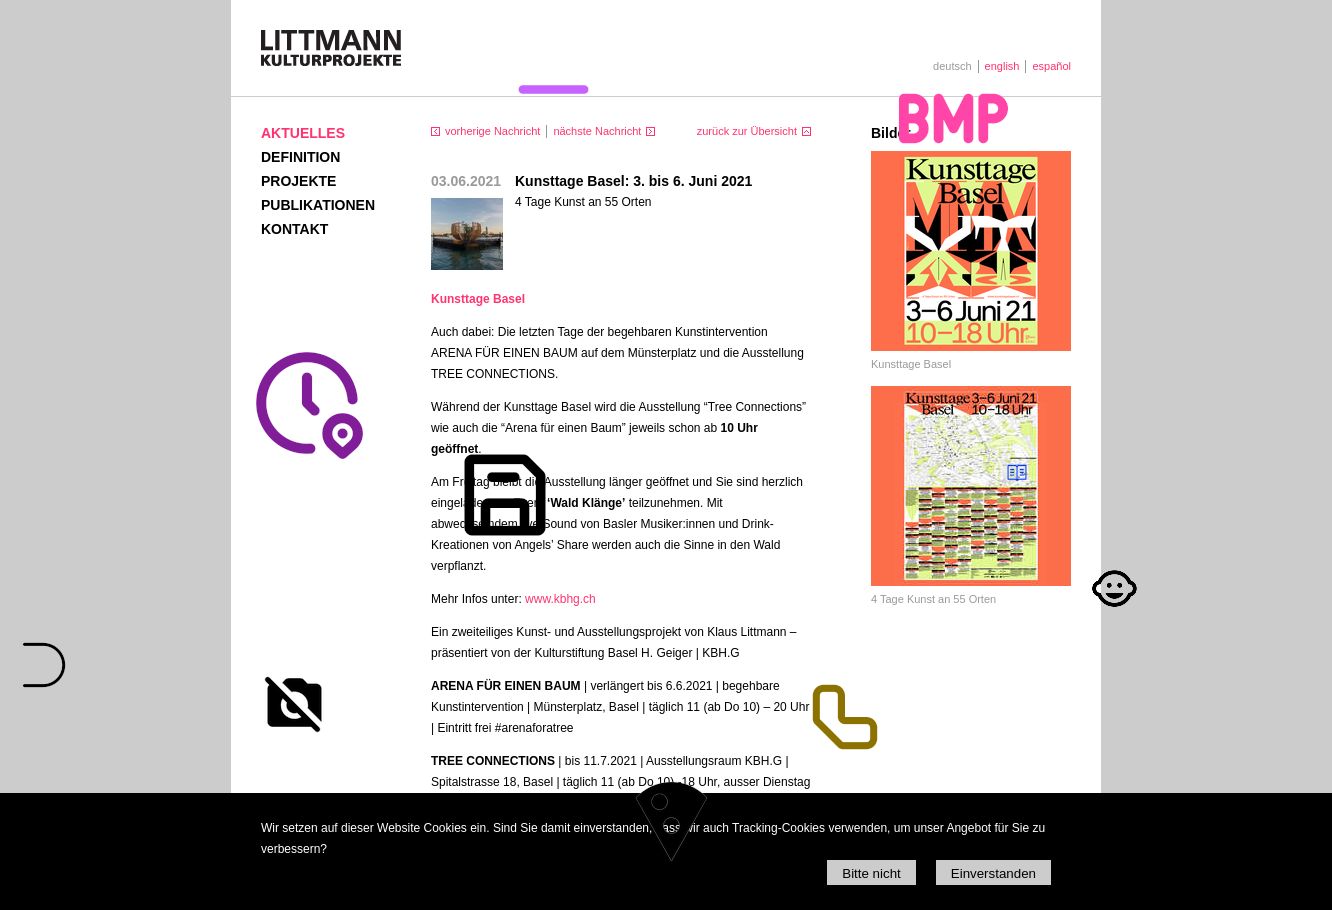 The image size is (1332, 910). Describe the element at coordinates (1114, 588) in the screenshot. I see `access child-friendly or family mode` at that location.